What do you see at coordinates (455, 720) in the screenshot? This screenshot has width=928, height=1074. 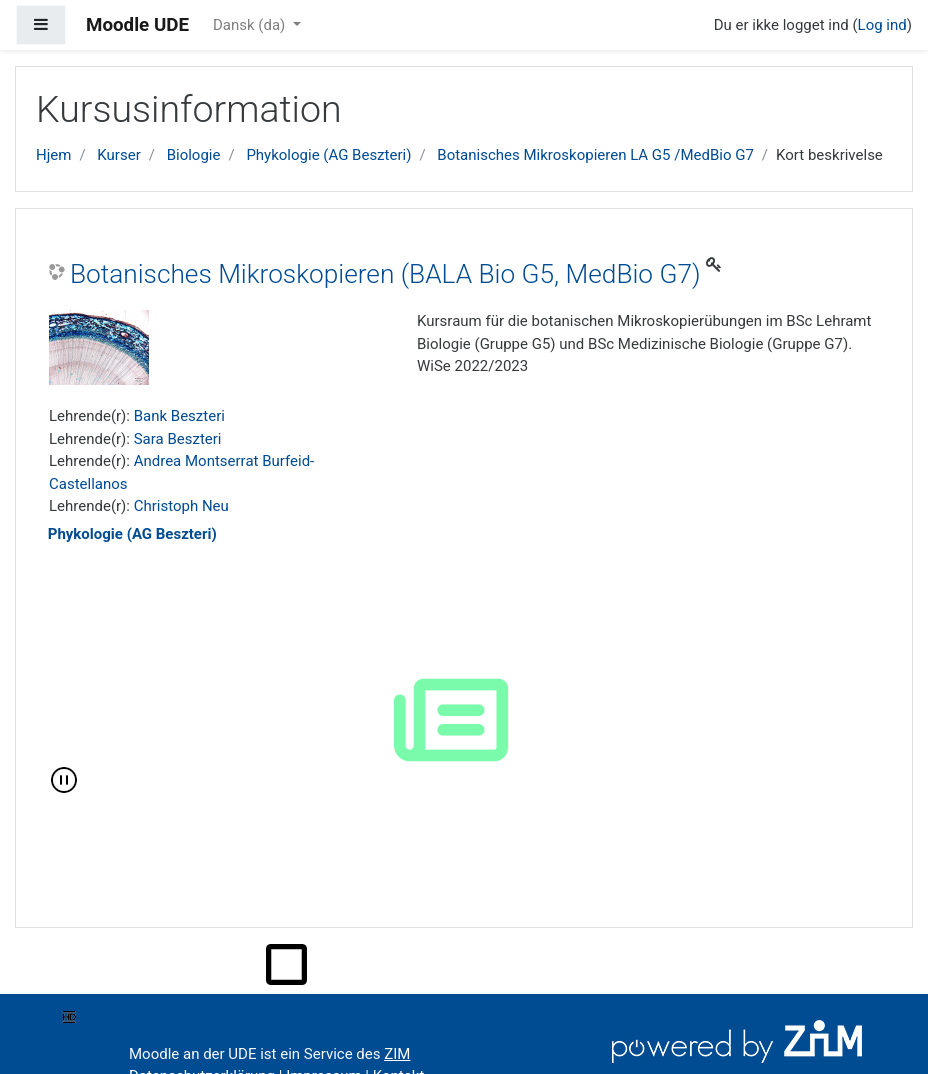 I see `view news articles` at bounding box center [455, 720].